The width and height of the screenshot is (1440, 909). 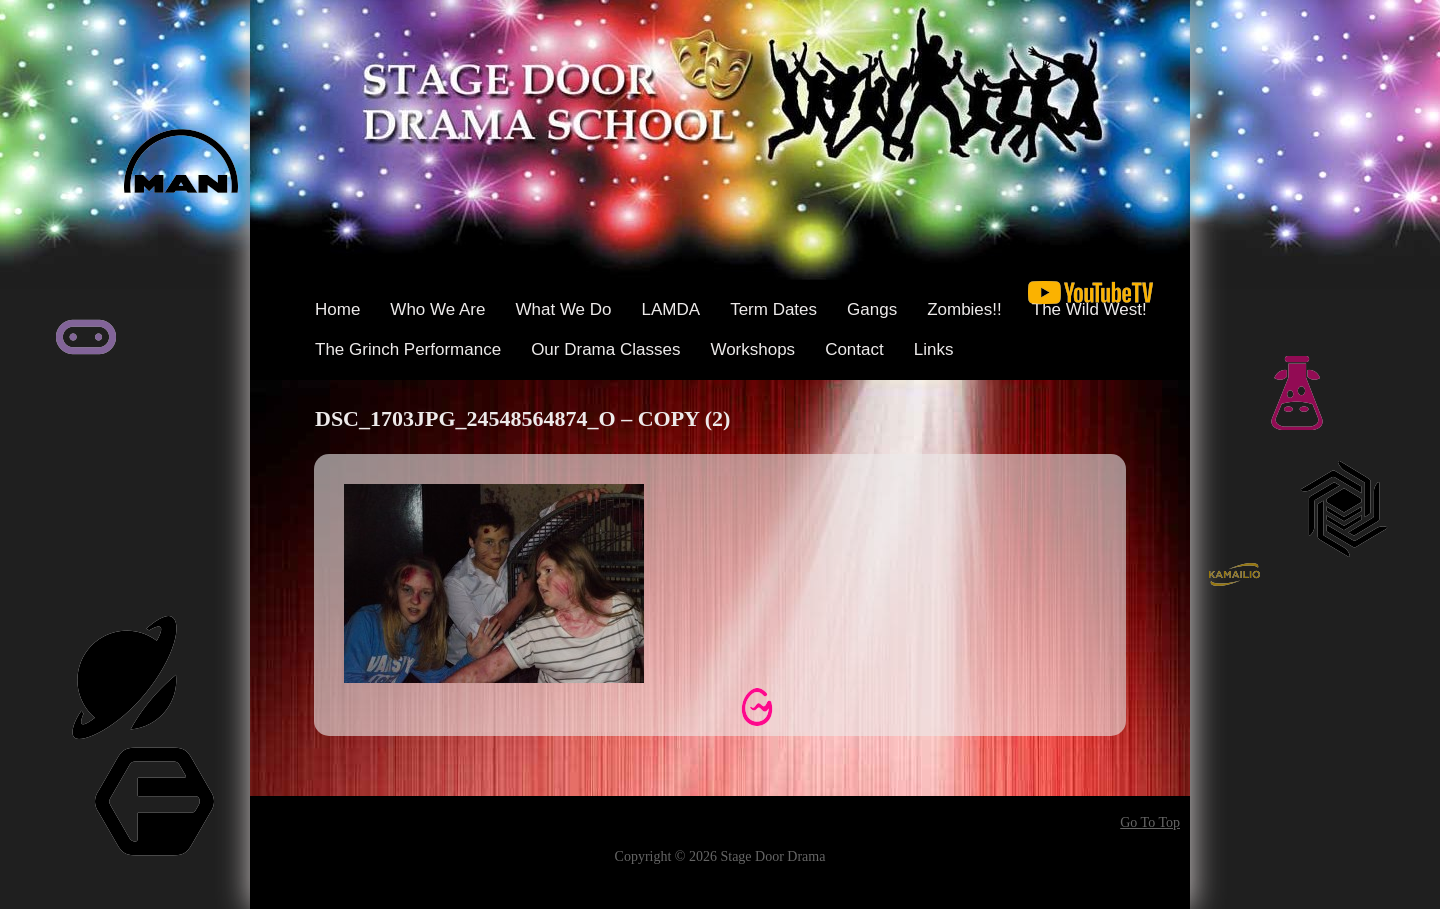 I want to click on micro:bit brand logo, so click(x=86, y=337).